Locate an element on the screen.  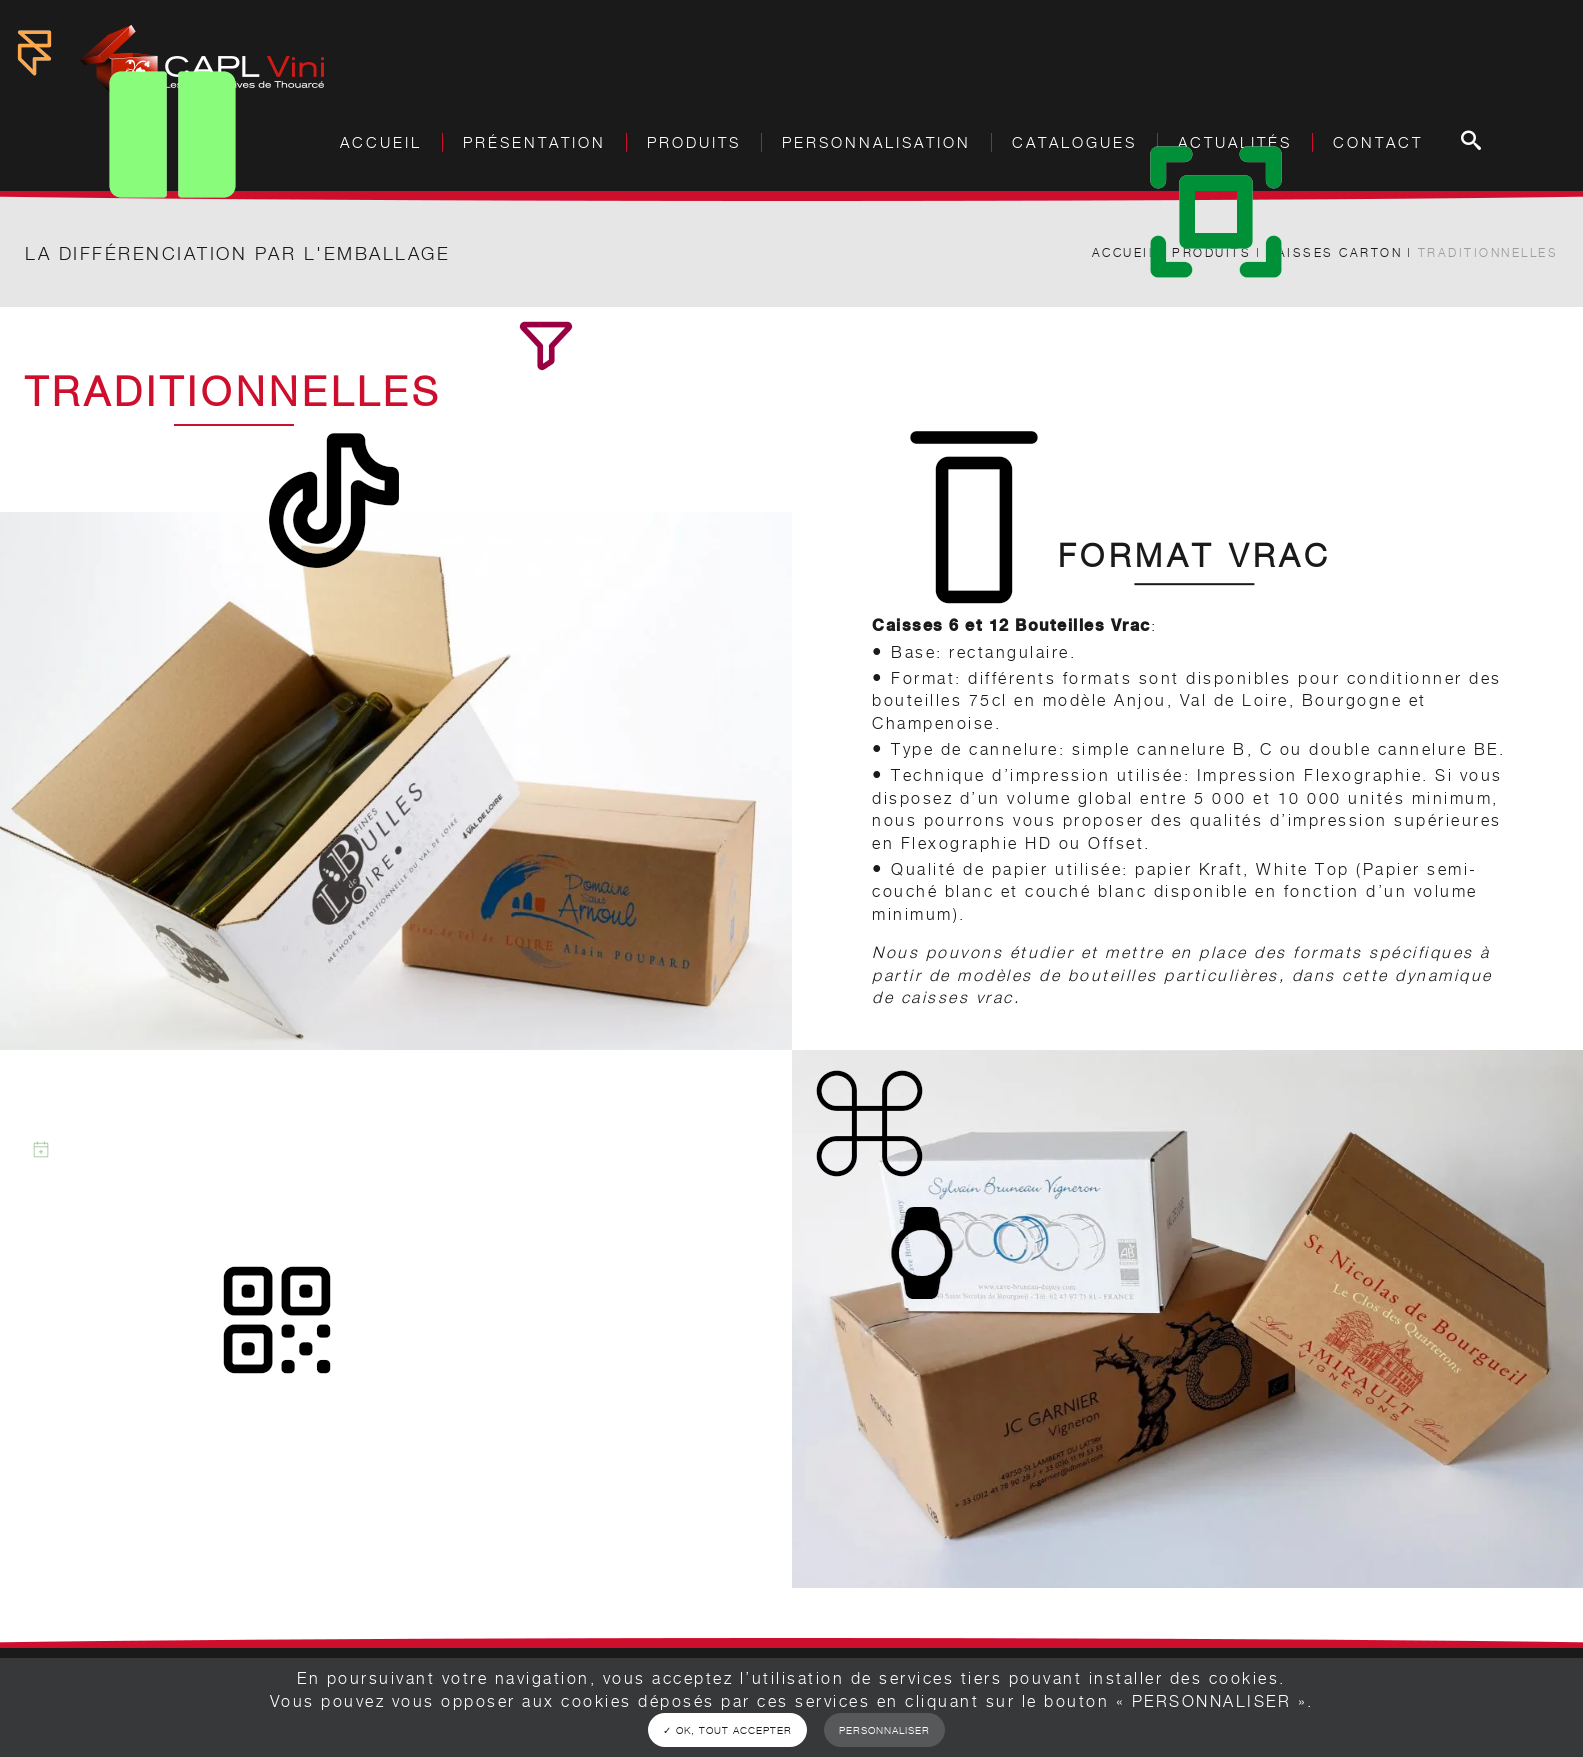
open TikTok app is located at coordinates (334, 503).